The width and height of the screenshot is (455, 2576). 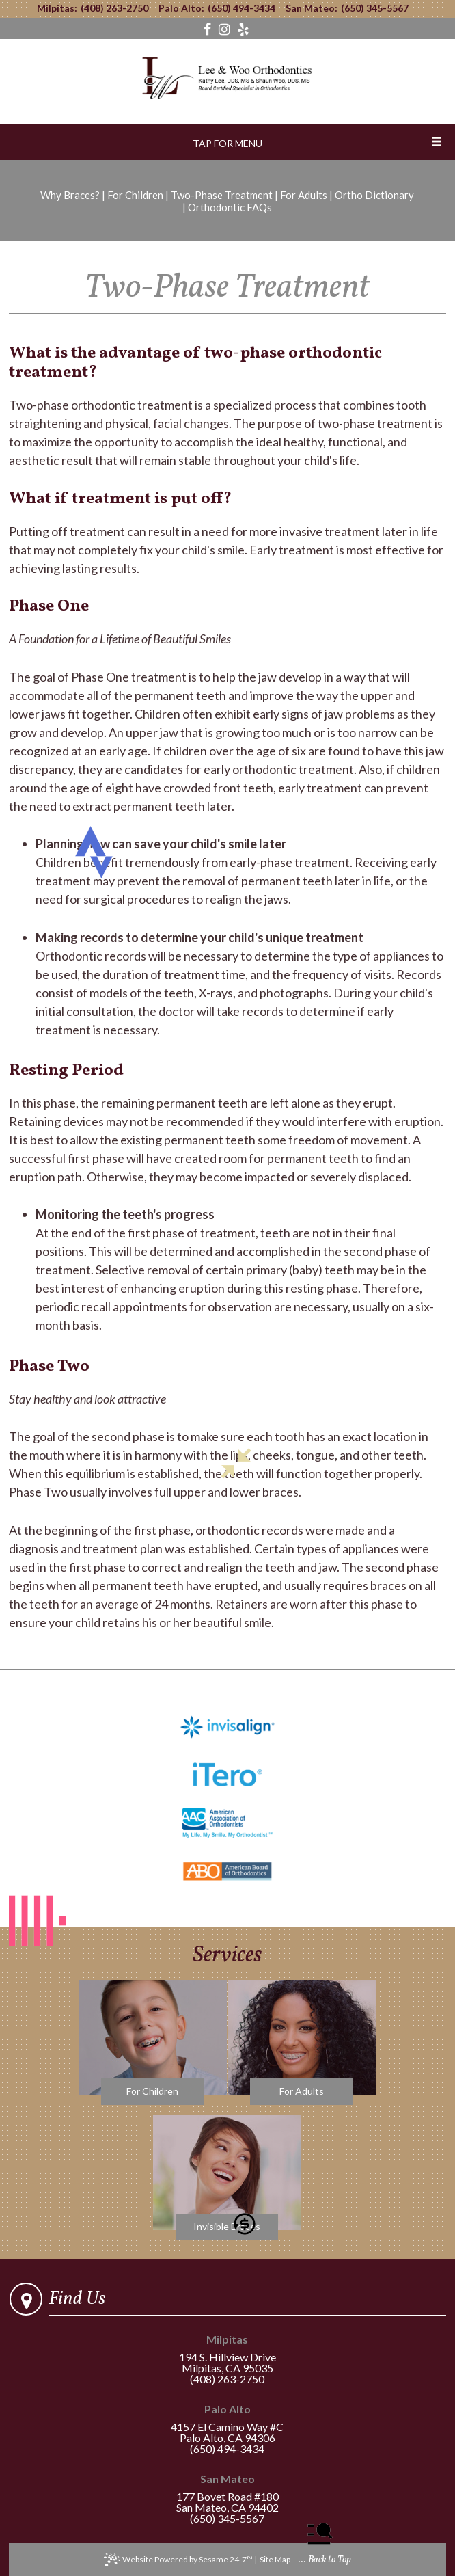 What do you see at coordinates (319, 2534) in the screenshot?
I see `search within menu options` at bounding box center [319, 2534].